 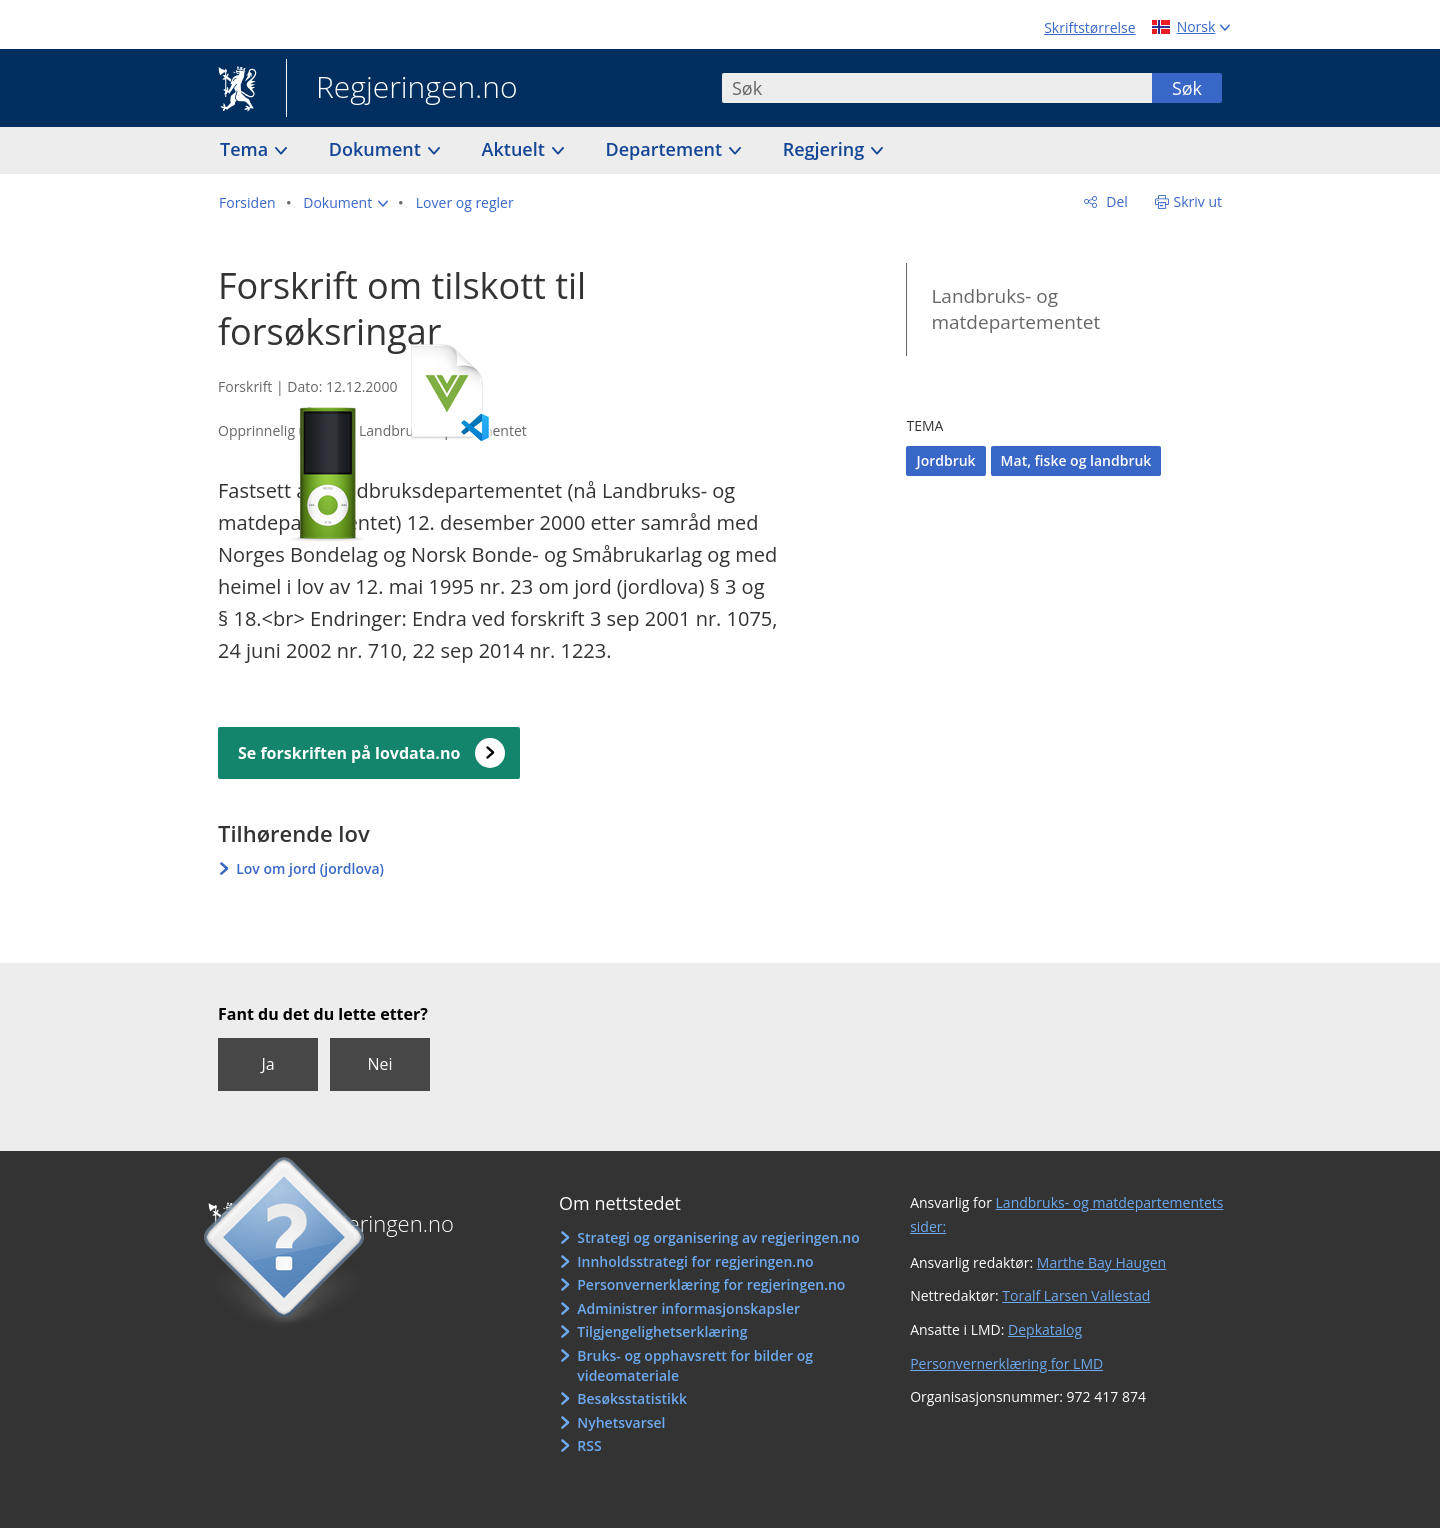 I want to click on open a Vue.js file in Visual Studio Code, so click(x=447, y=393).